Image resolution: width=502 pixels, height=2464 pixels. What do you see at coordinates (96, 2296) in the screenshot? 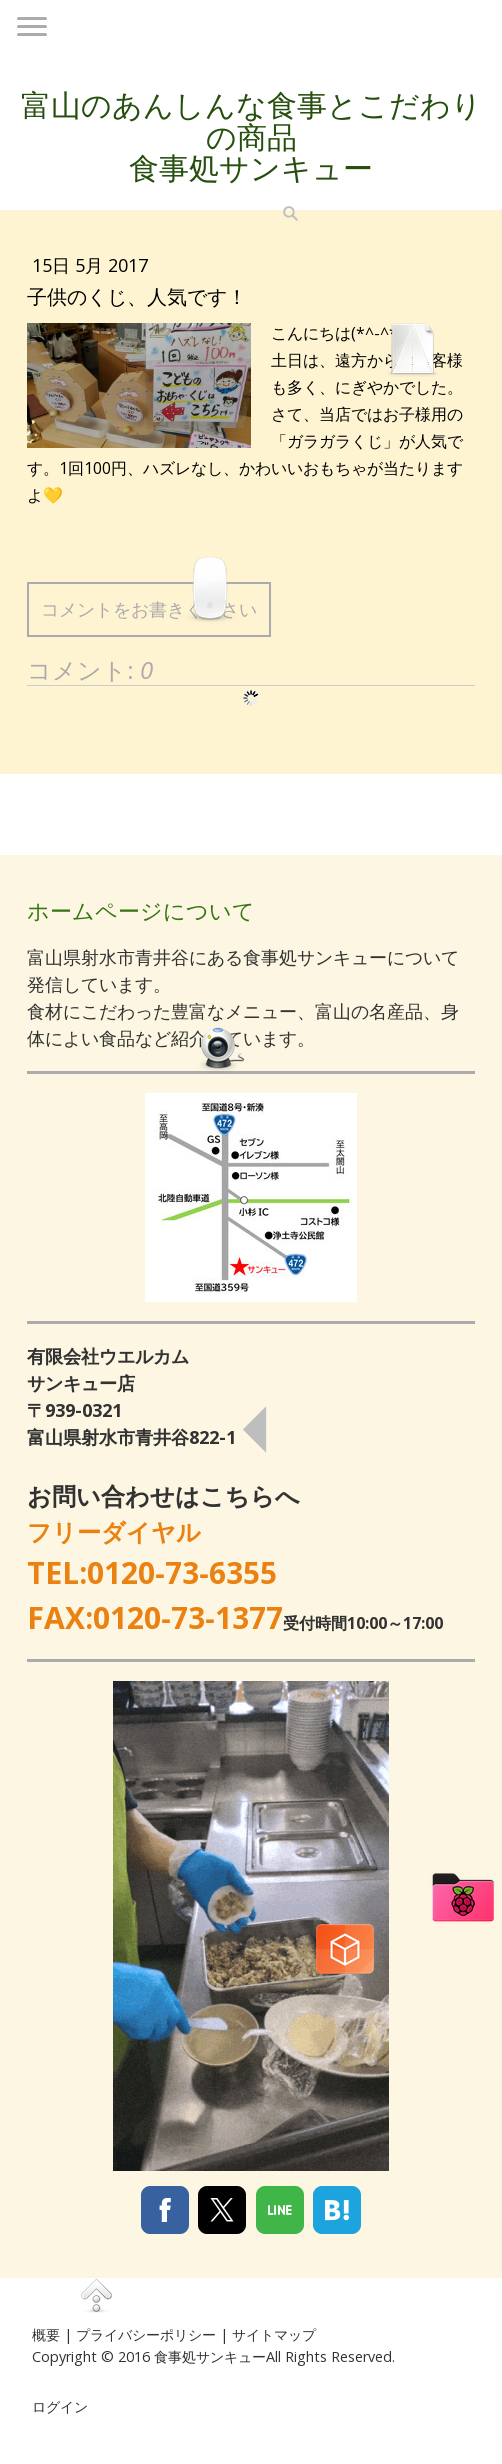
I see `navigate up one level in a directory or list` at bounding box center [96, 2296].